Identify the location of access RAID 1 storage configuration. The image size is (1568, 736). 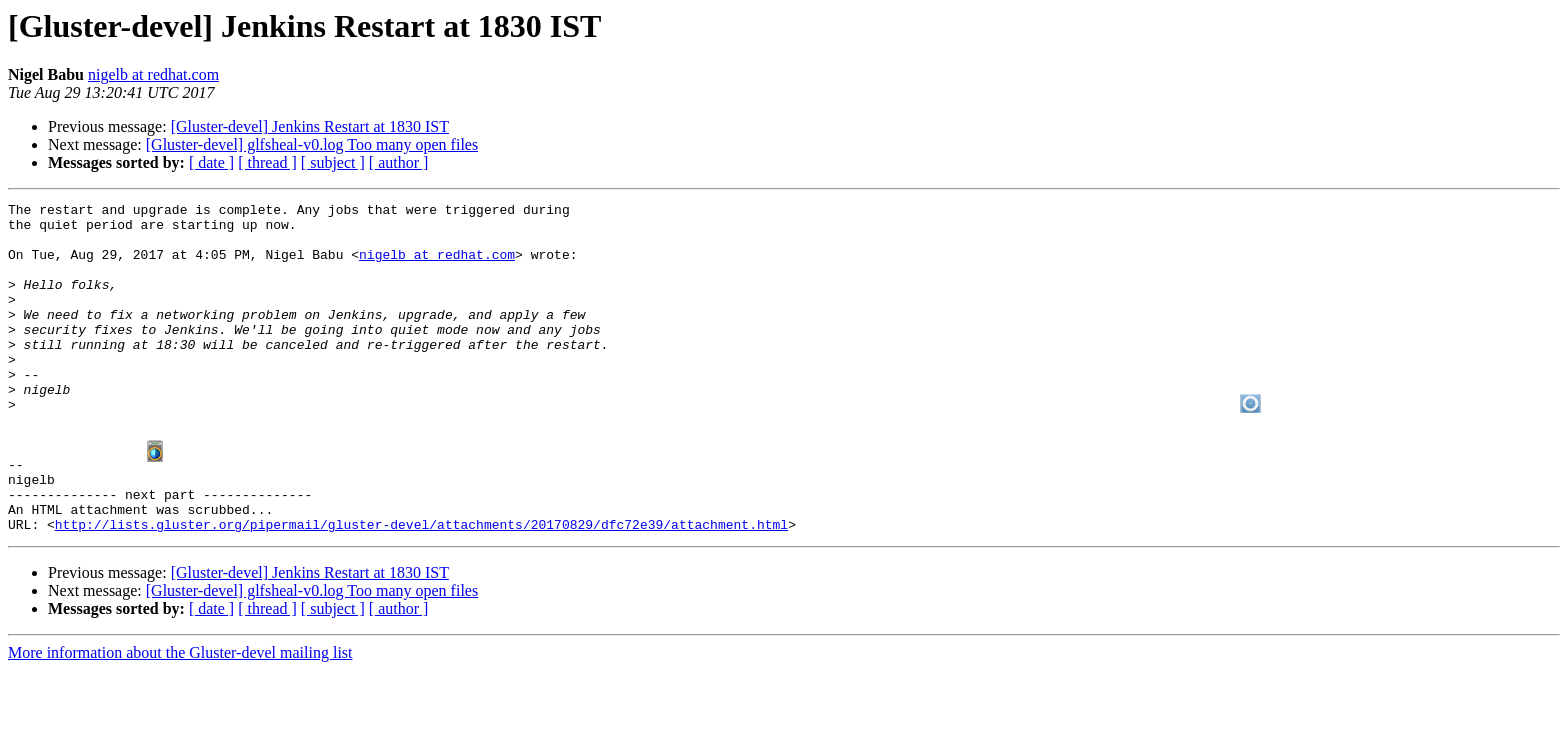
(155, 451).